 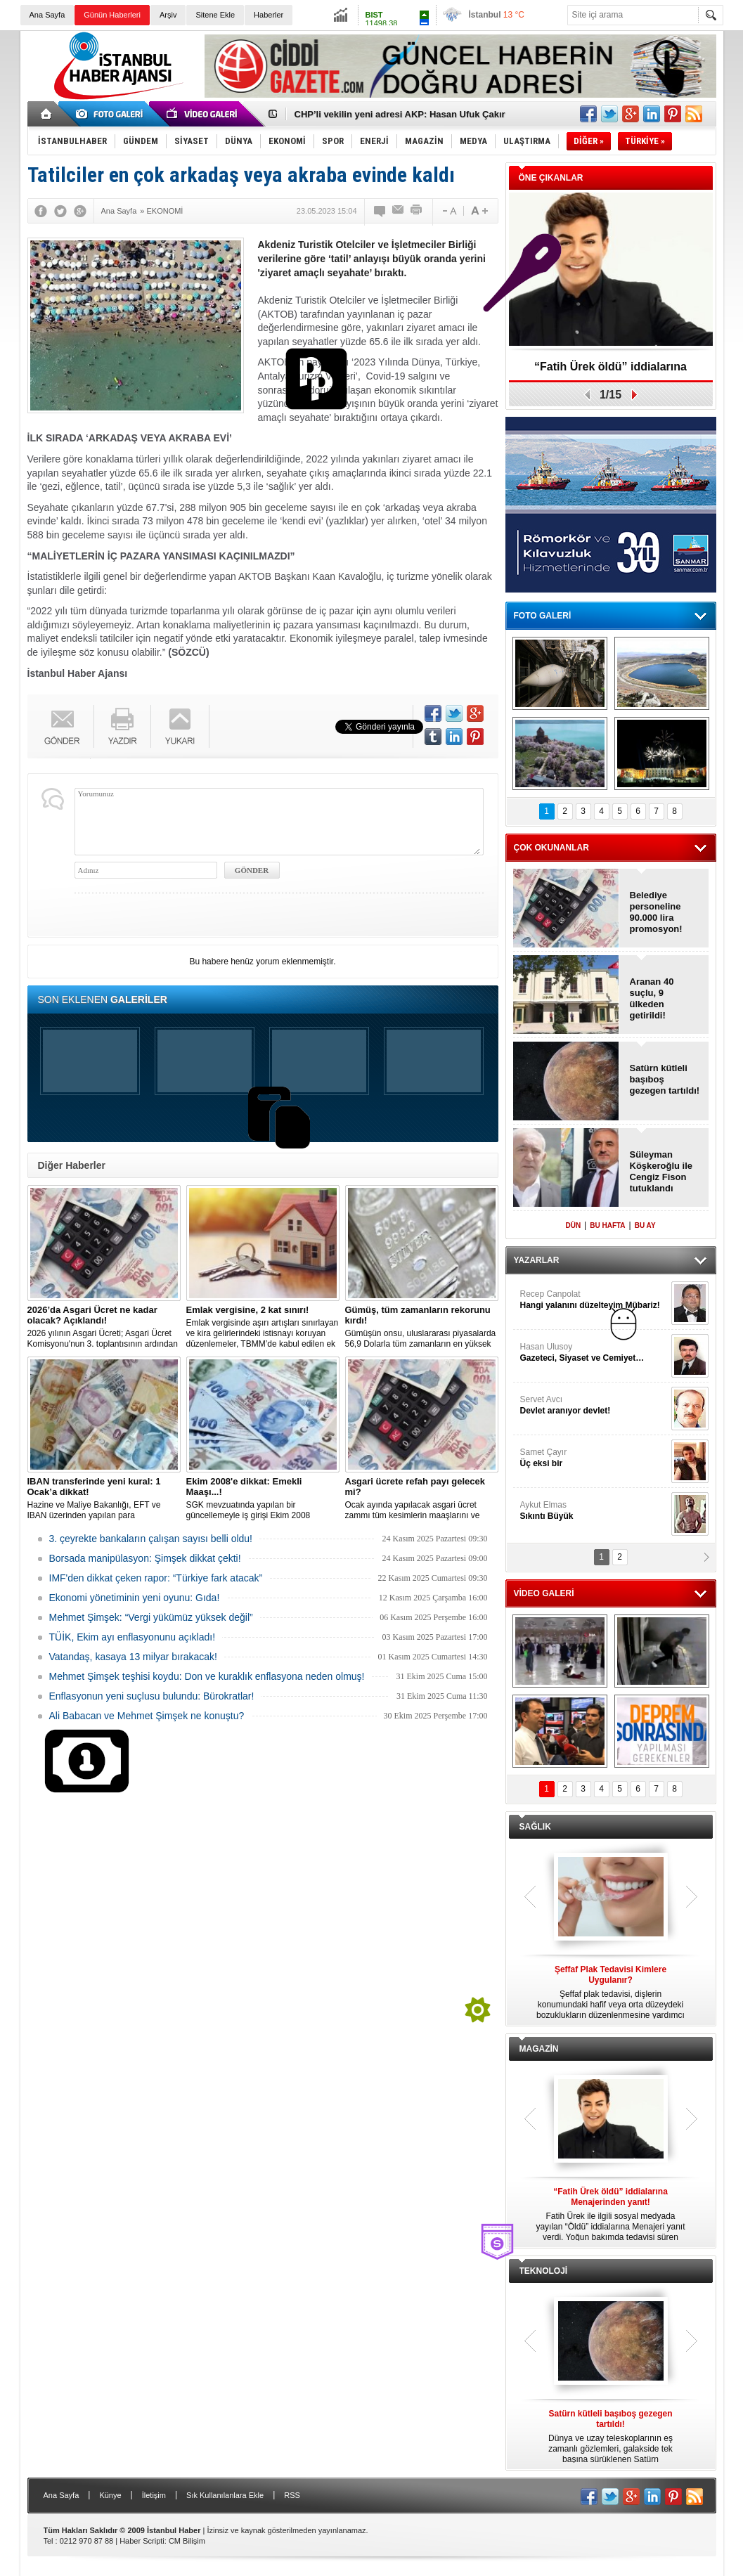 I want to click on pied piper company logo, so click(x=316, y=379).